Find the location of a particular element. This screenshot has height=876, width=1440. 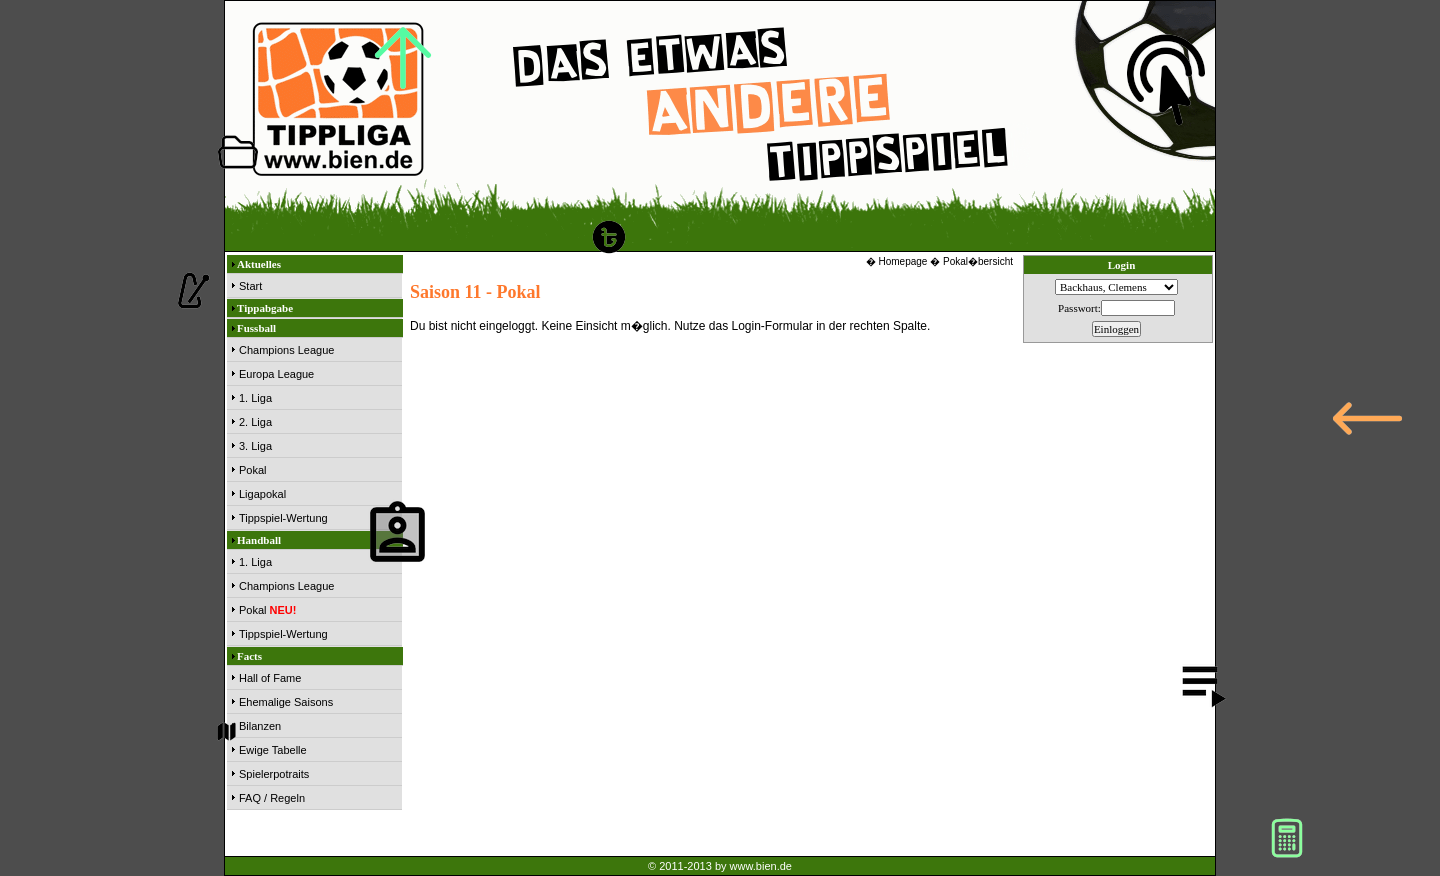

view assigned personnel or contact details is located at coordinates (397, 534).